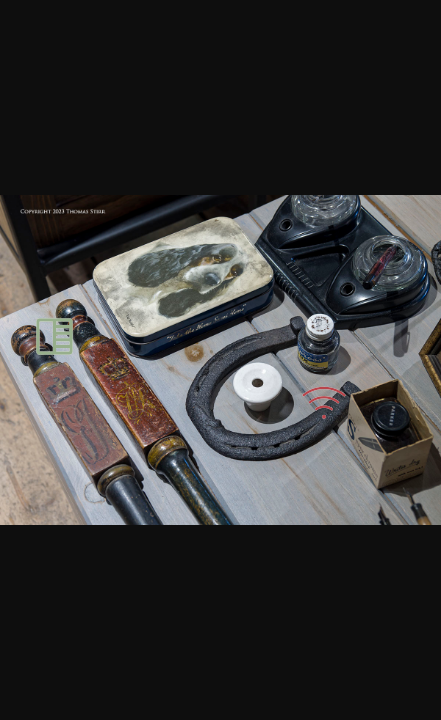 Image resolution: width=441 pixels, height=720 pixels. Describe the element at coordinates (324, 402) in the screenshot. I see `strong wifi signal strength` at that location.